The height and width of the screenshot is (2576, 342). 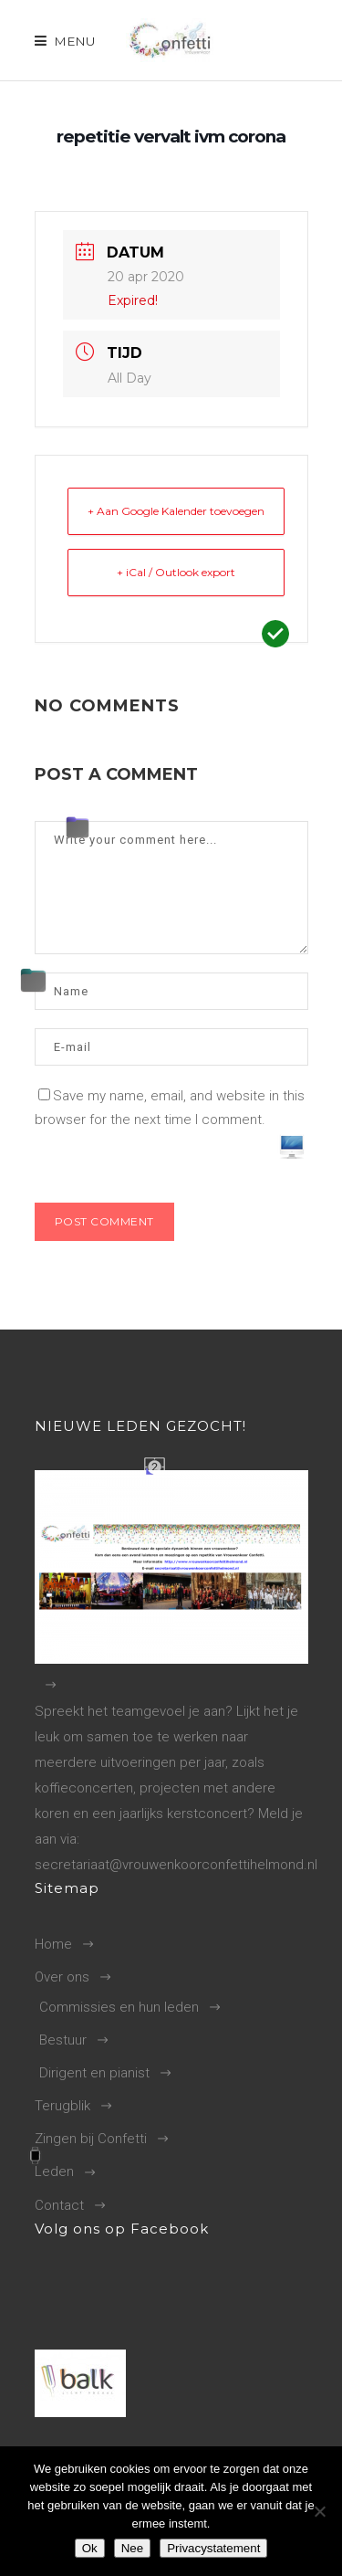 What do you see at coordinates (292, 1145) in the screenshot?
I see `indicates an iMac G5 device in system preferences` at bounding box center [292, 1145].